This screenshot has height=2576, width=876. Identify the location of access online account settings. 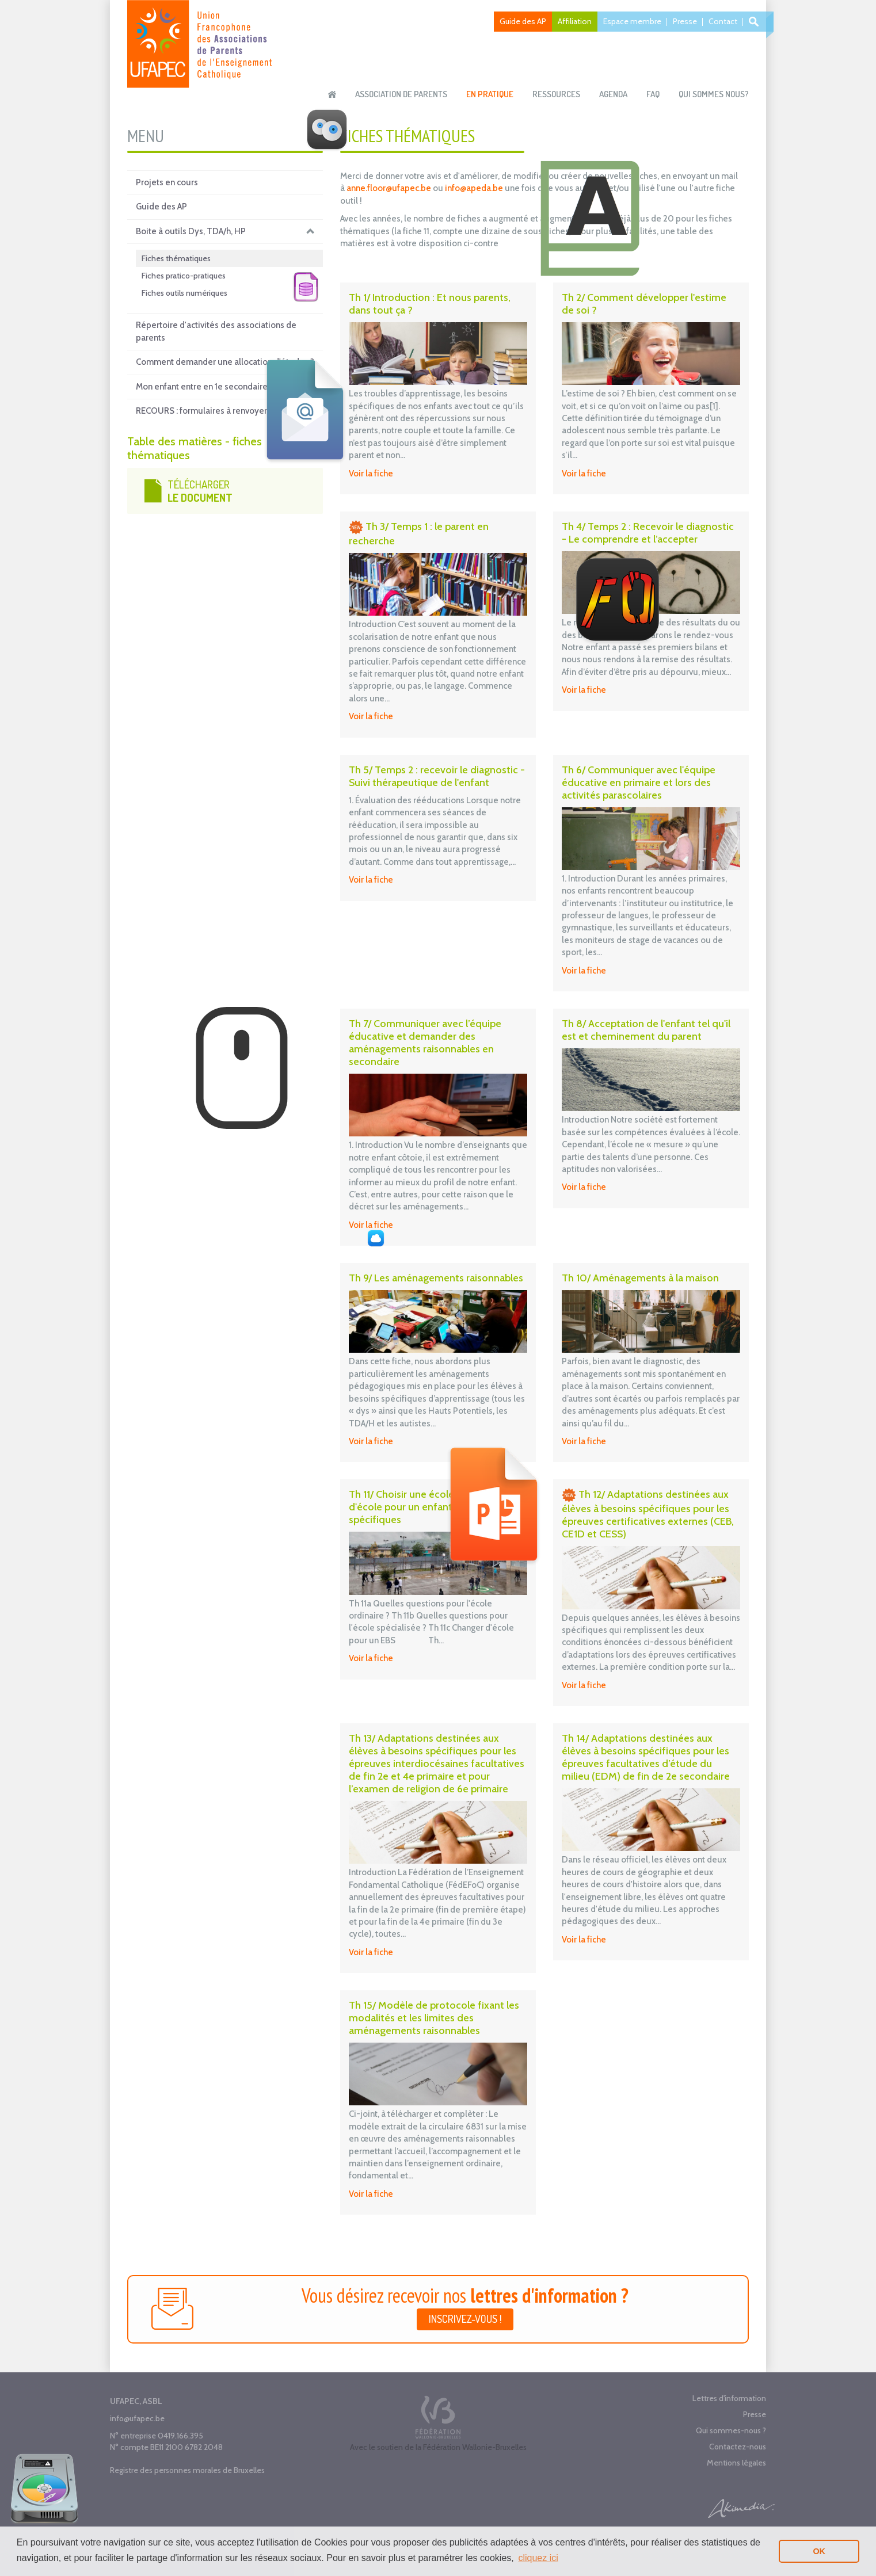
(376, 1238).